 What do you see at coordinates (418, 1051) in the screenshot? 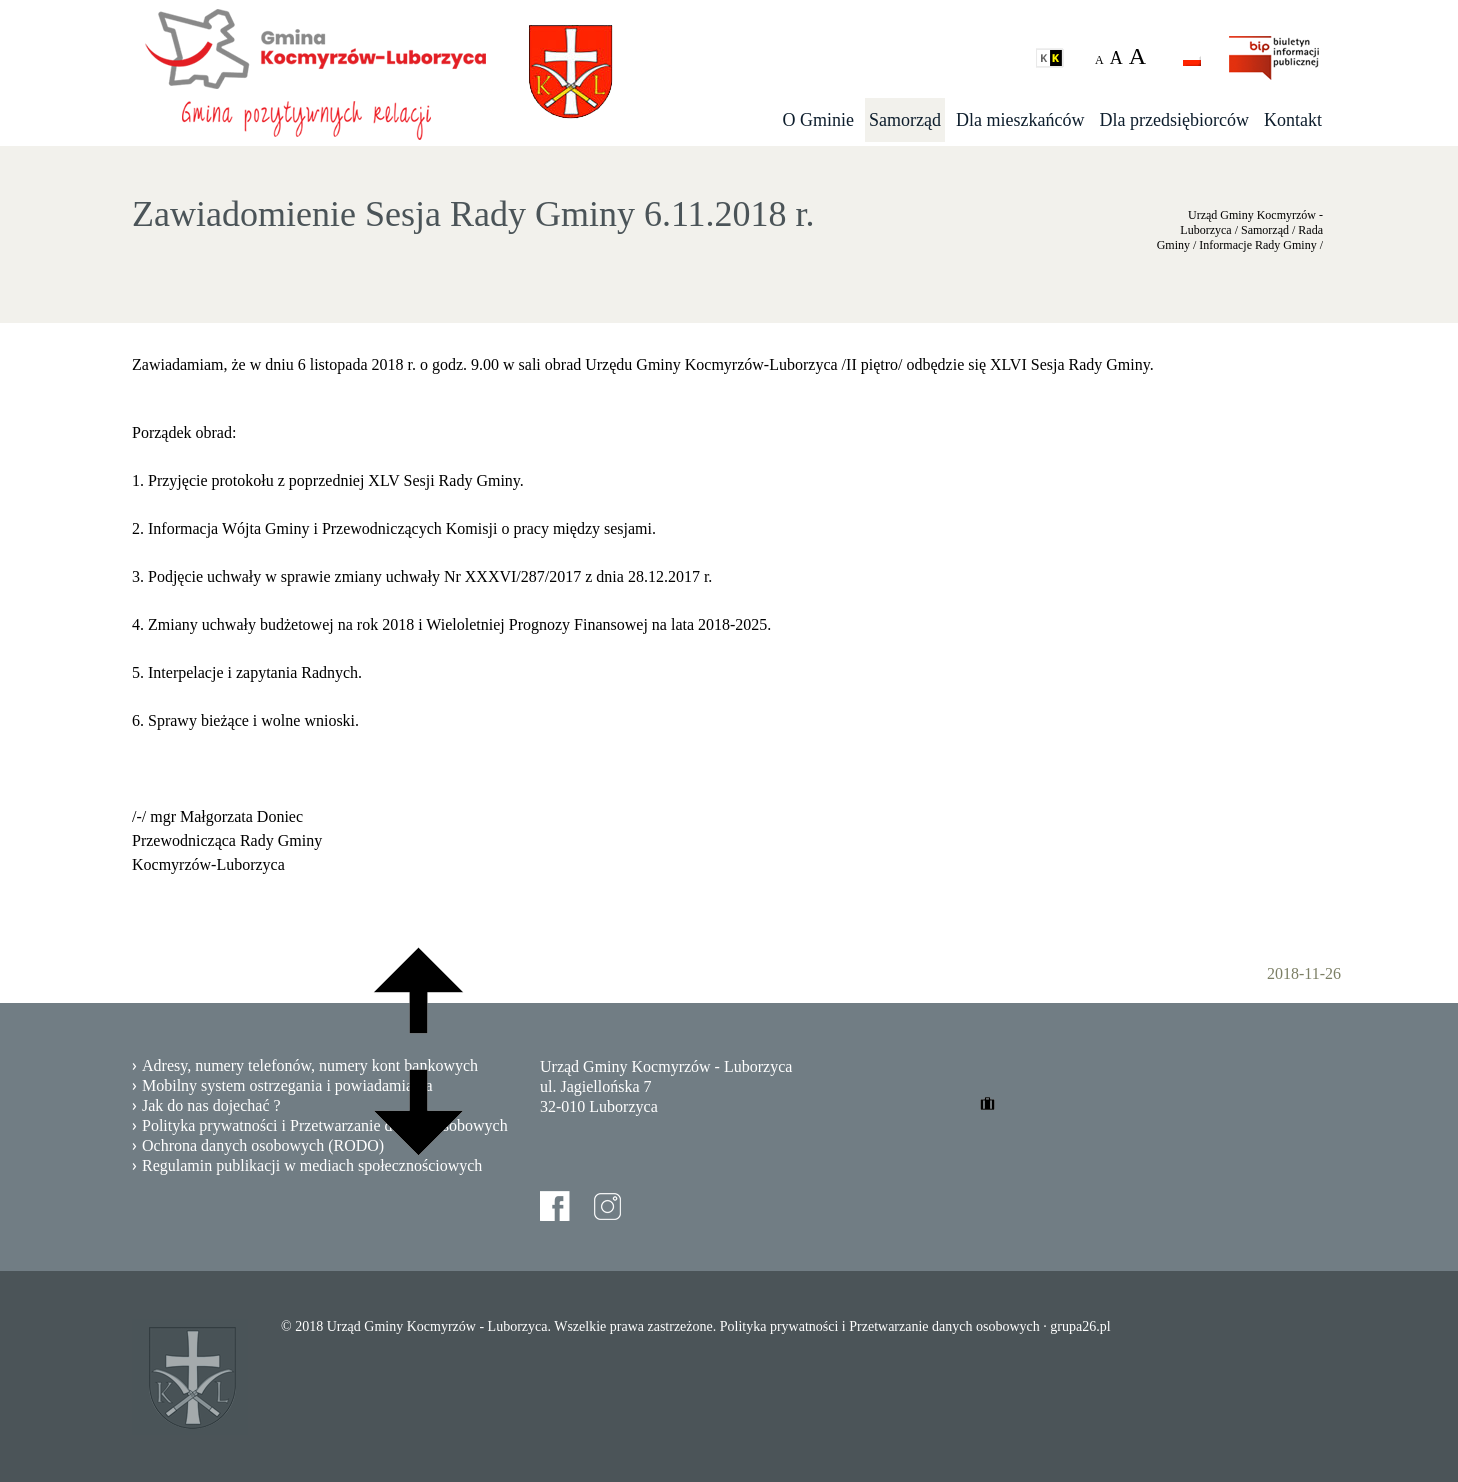
I see `expand content vertically` at bounding box center [418, 1051].